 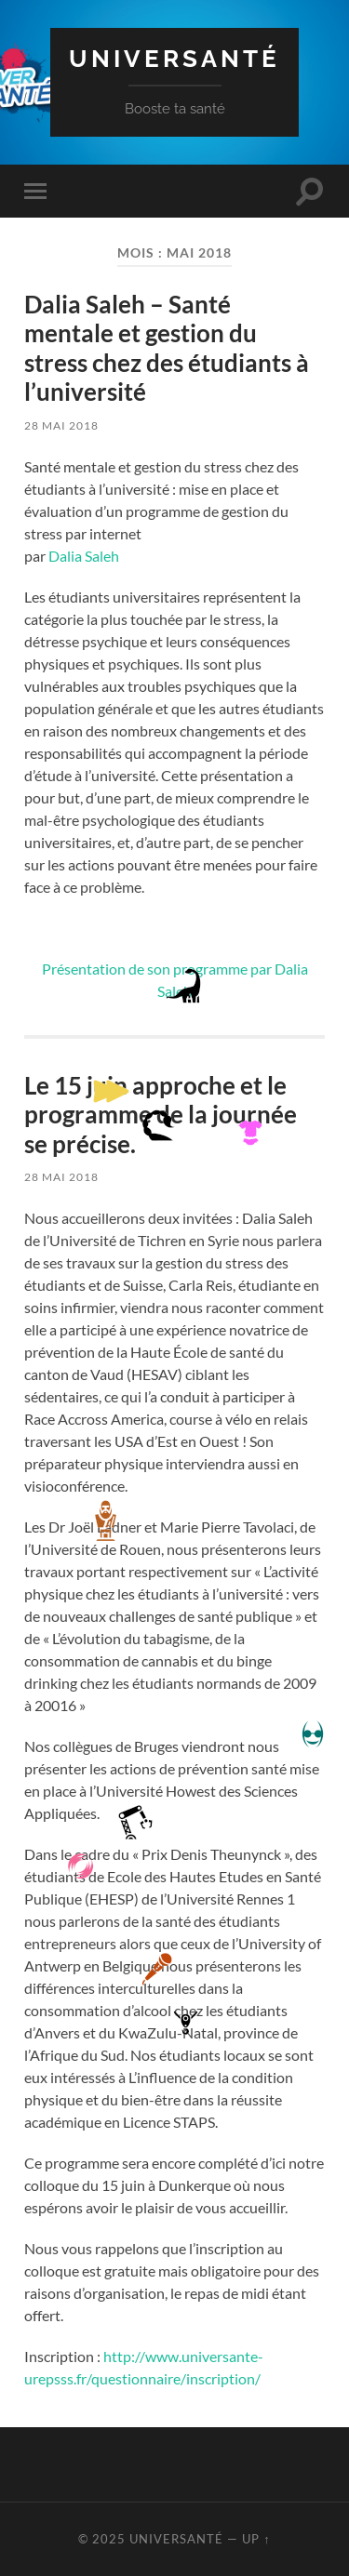 I want to click on equip fur armor or primitive clothing, so click(x=250, y=1133).